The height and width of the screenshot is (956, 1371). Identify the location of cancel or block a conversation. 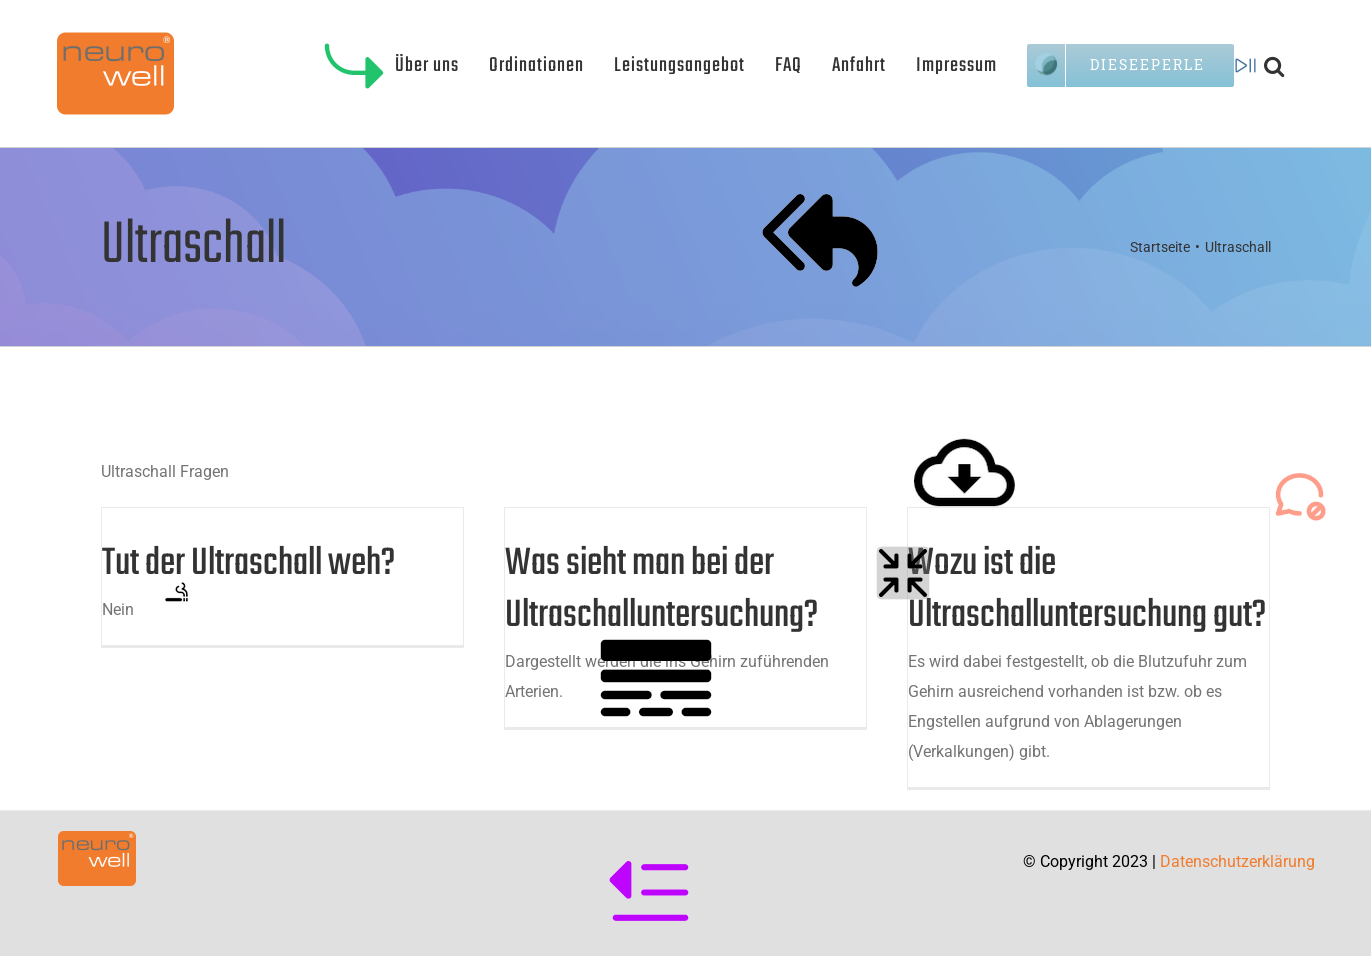
(1299, 494).